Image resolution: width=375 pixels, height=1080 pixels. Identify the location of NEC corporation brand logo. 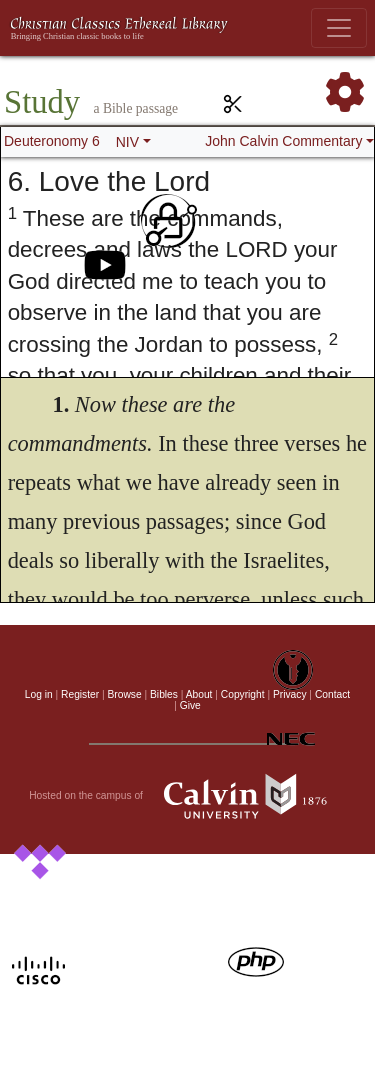
(291, 739).